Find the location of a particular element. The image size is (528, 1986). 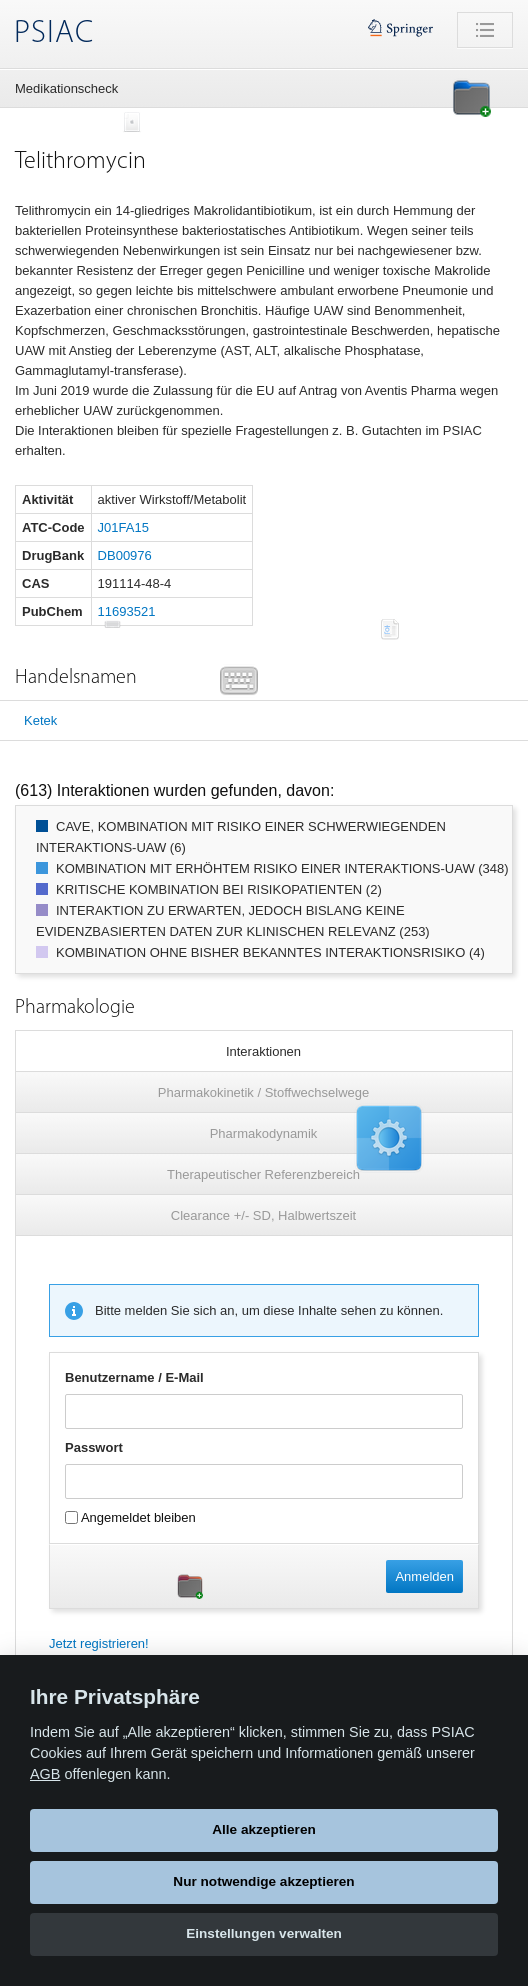

access AirPort Express network settings is located at coordinates (132, 122).